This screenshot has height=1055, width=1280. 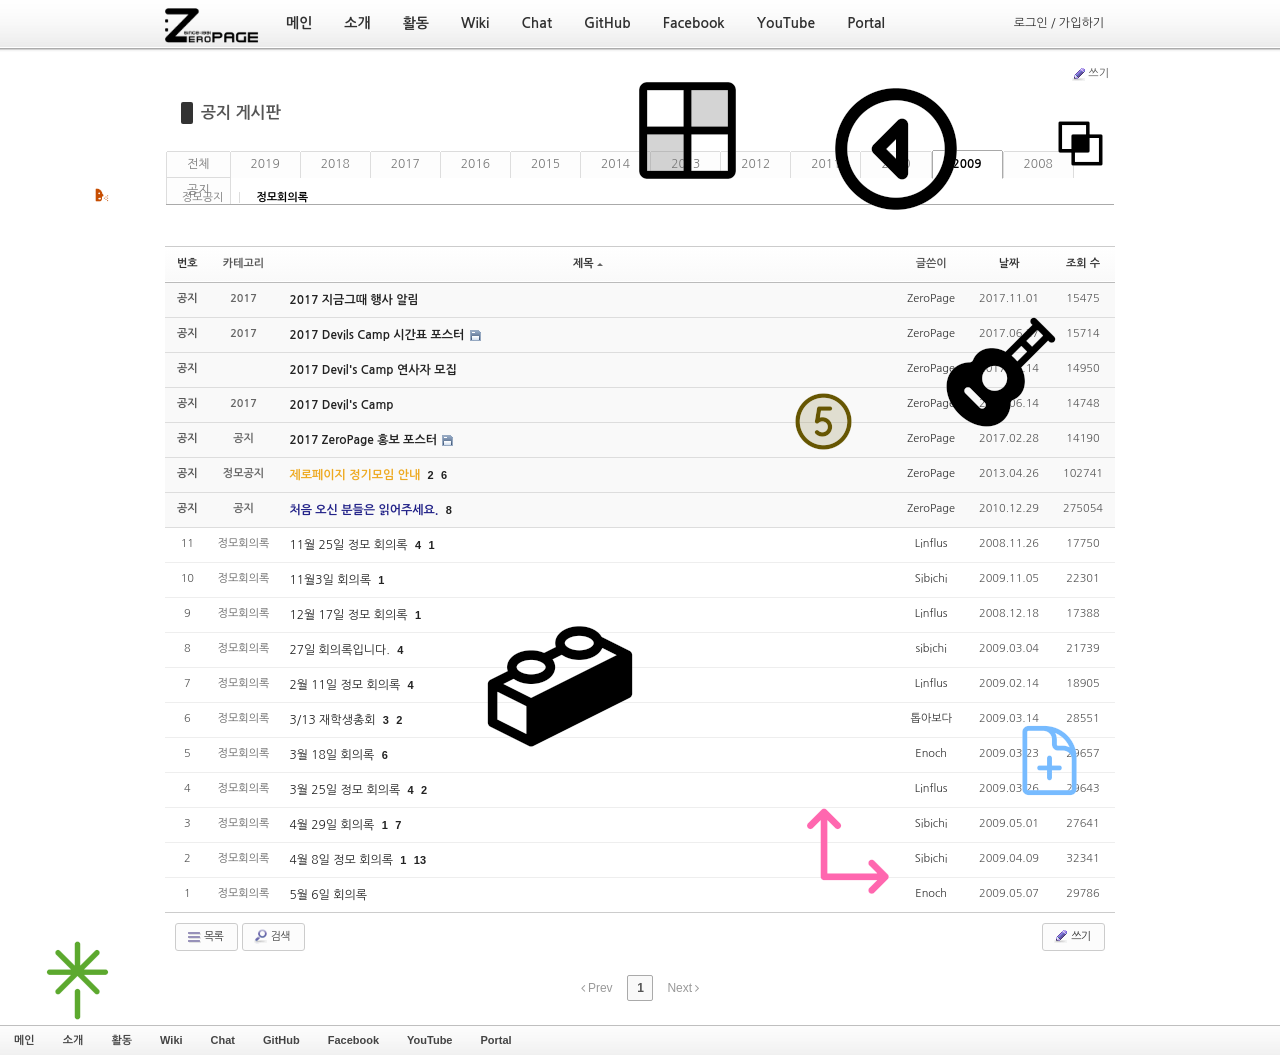 I want to click on report respiratory symptoms, so click(x=102, y=195).